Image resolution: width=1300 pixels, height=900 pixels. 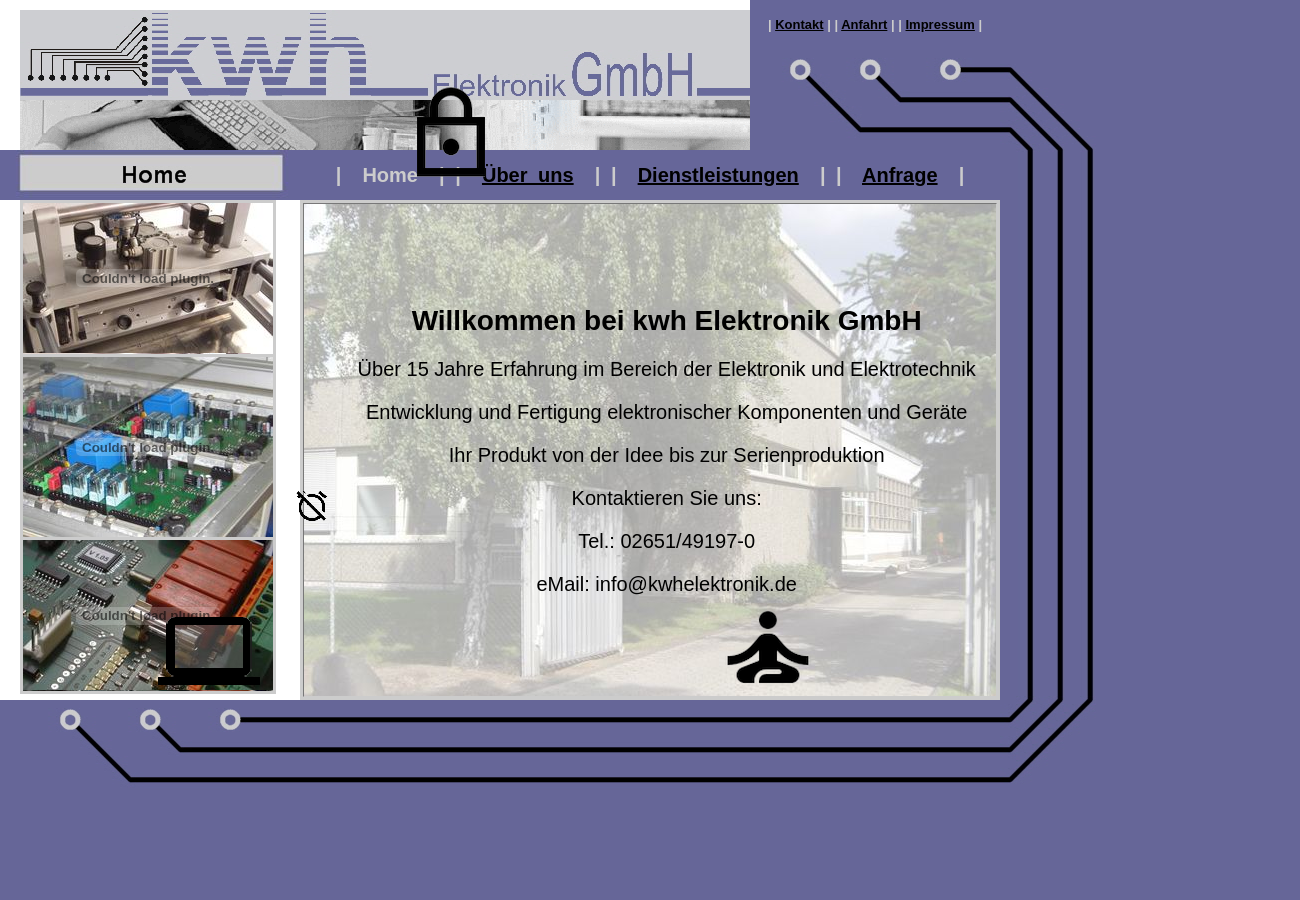 What do you see at coordinates (209, 651) in the screenshot?
I see `access desktop or computer settings` at bounding box center [209, 651].